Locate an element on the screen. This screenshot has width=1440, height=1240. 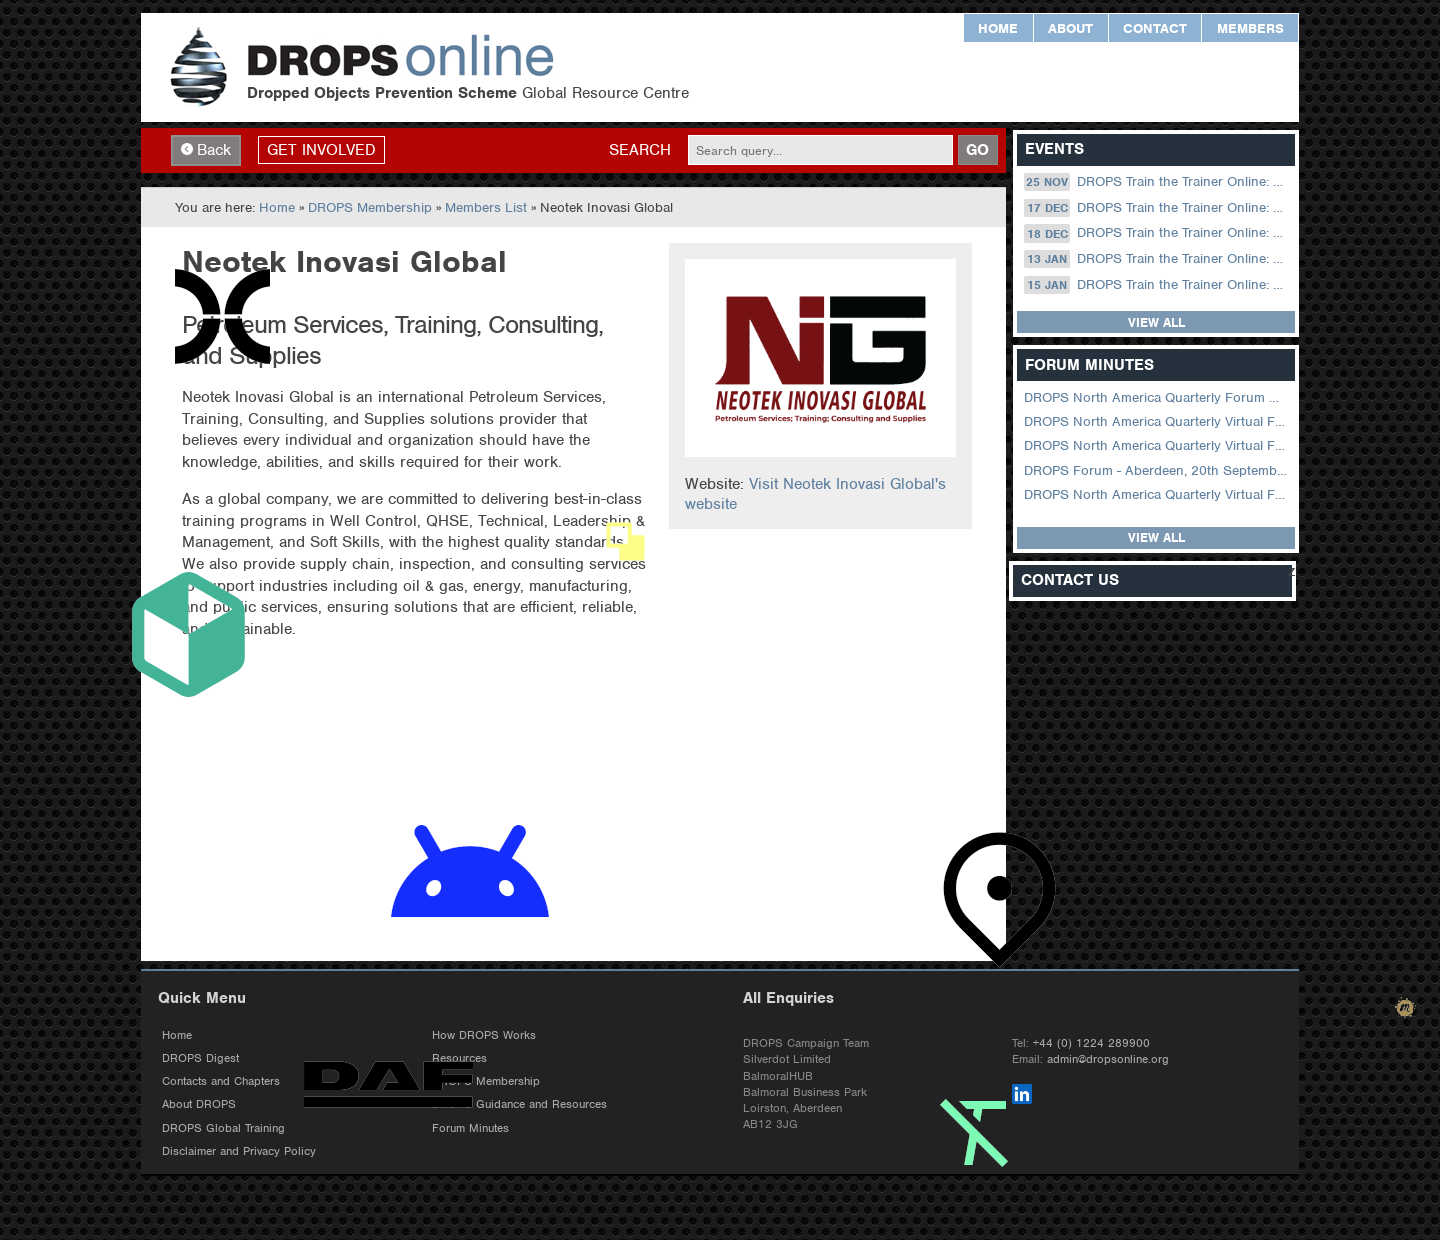
clear text formatting is located at coordinates (974, 1133).